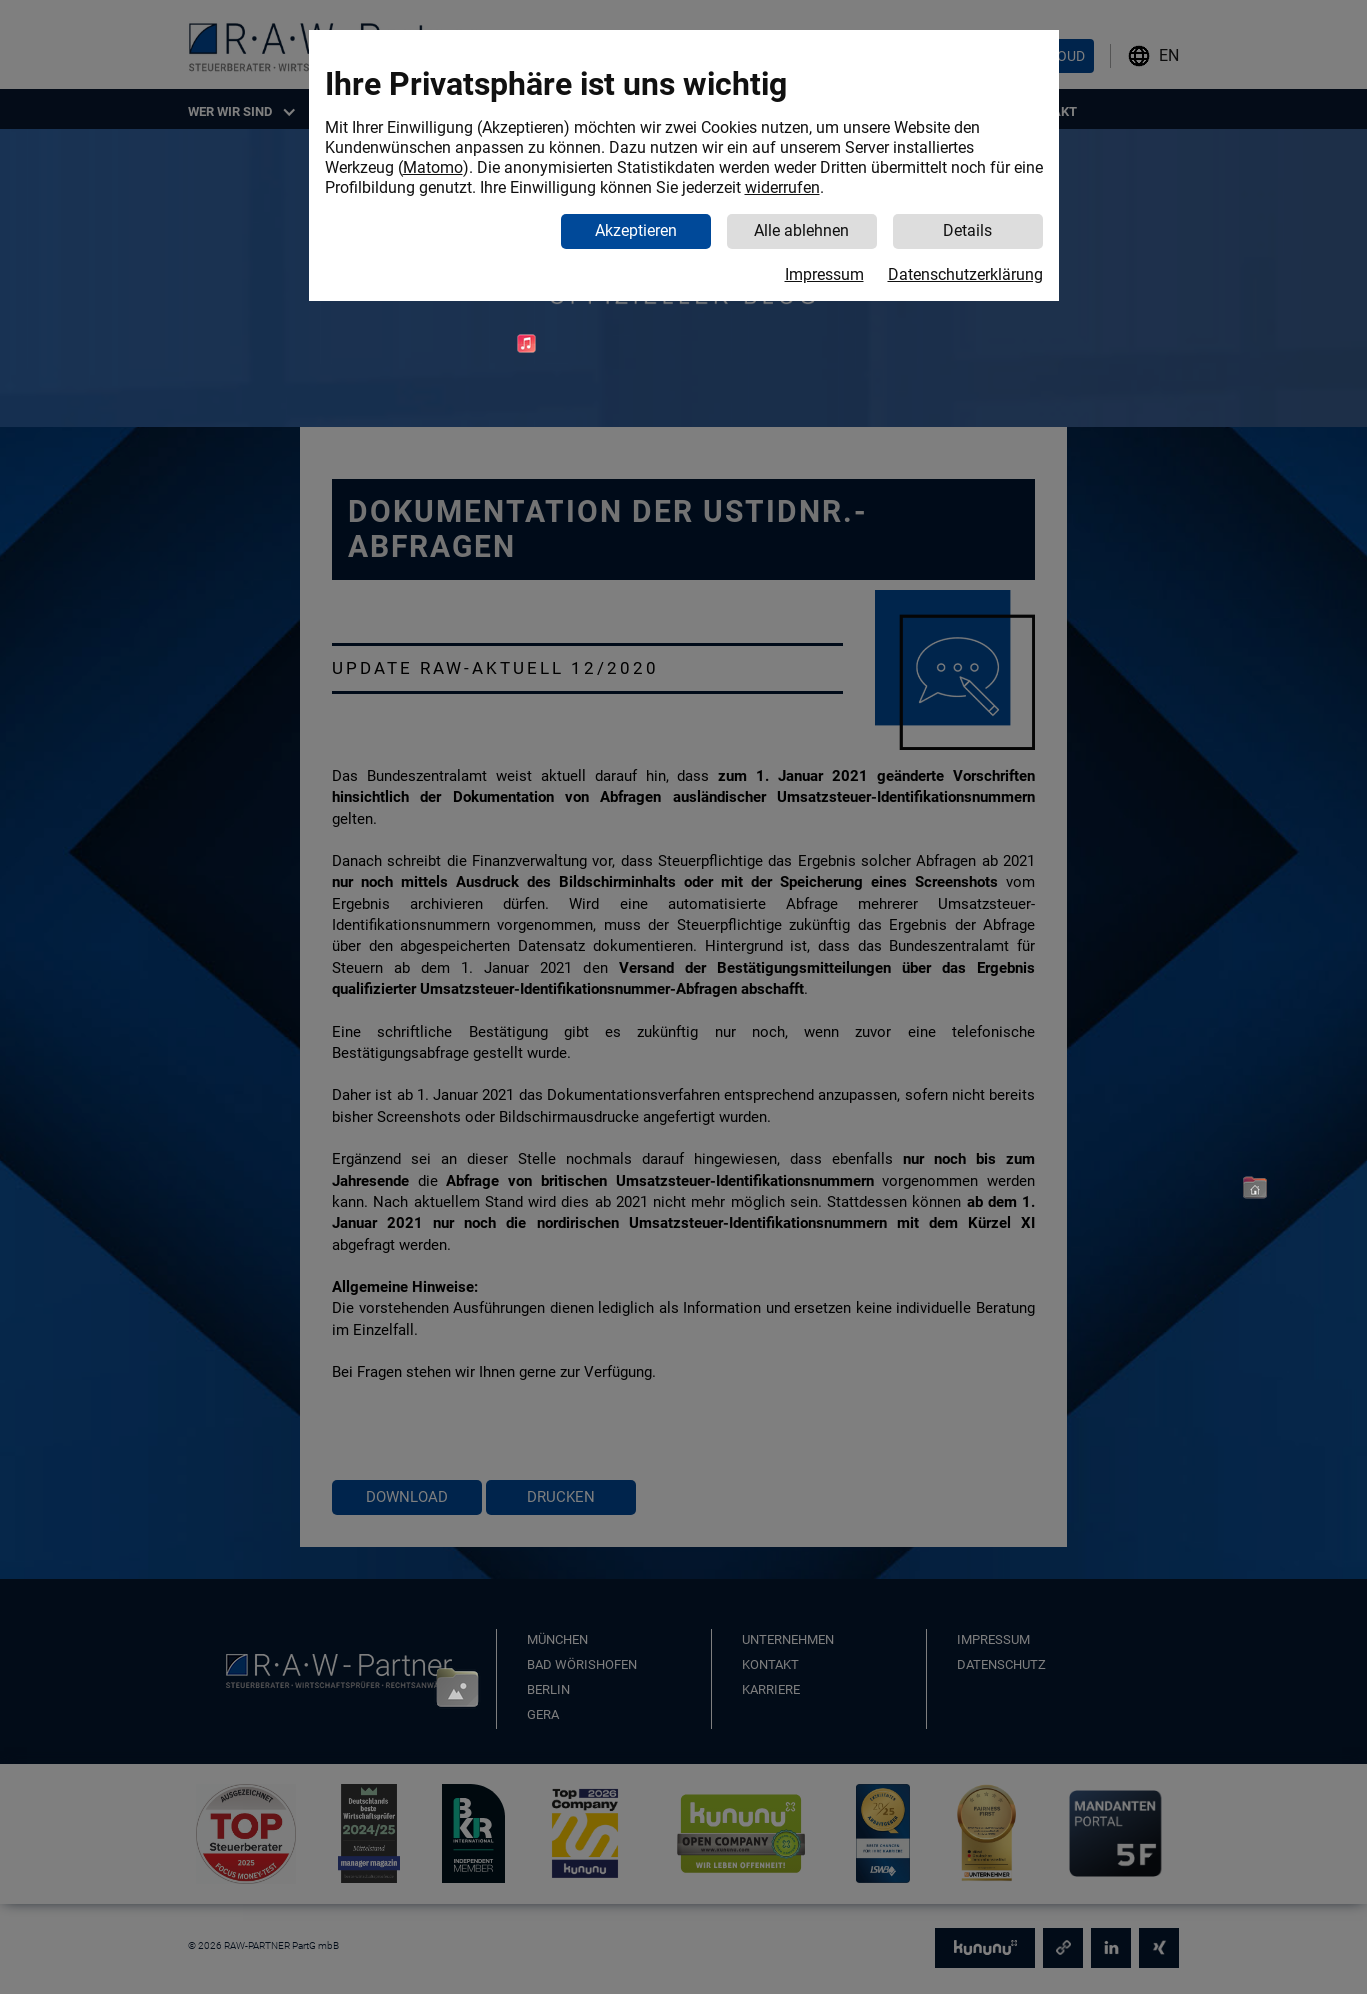 The image size is (1367, 1994). Describe the element at coordinates (457, 1687) in the screenshot. I see `open your pictures folder` at that location.